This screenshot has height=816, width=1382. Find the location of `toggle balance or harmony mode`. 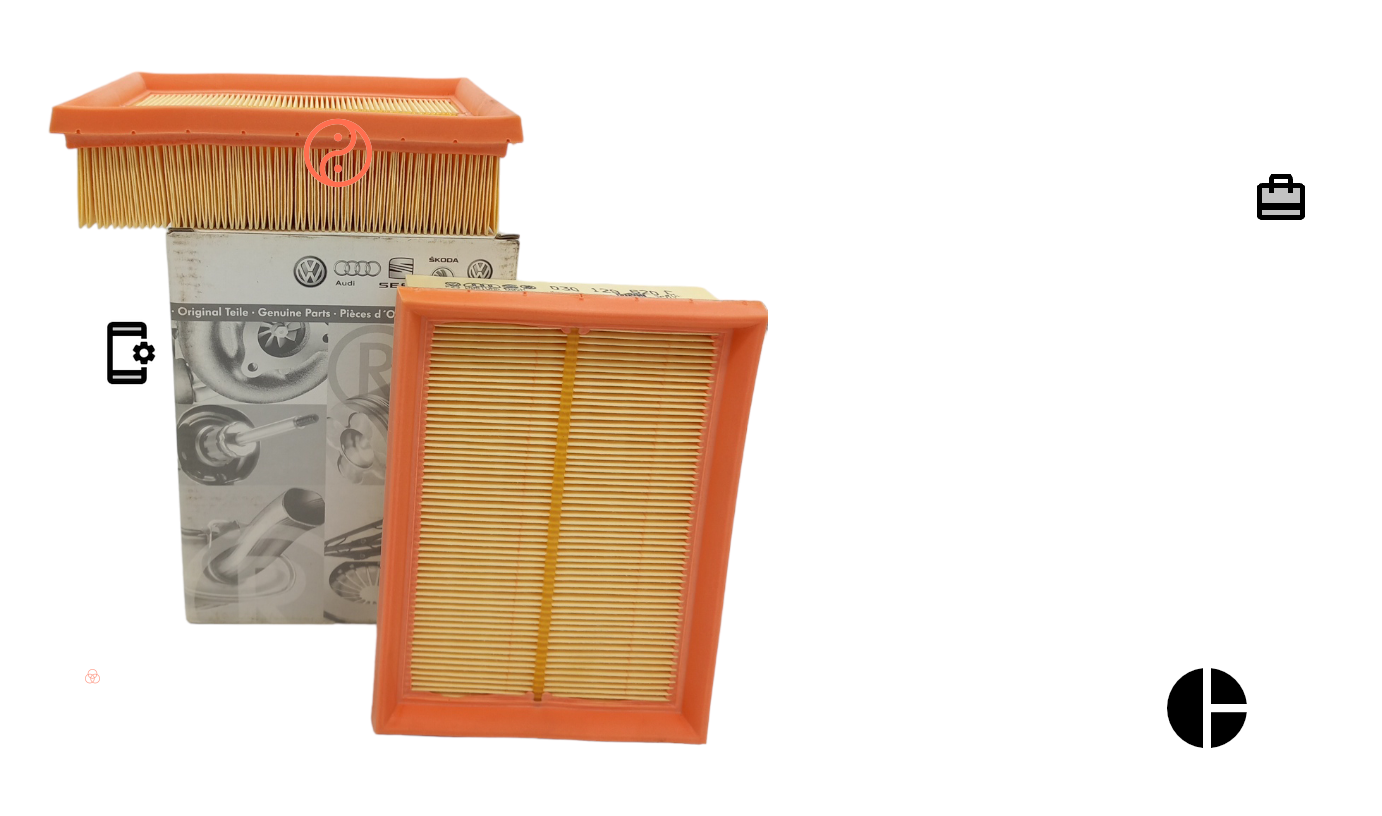

toggle balance or harmony mode is located at coordinates (338, 153).